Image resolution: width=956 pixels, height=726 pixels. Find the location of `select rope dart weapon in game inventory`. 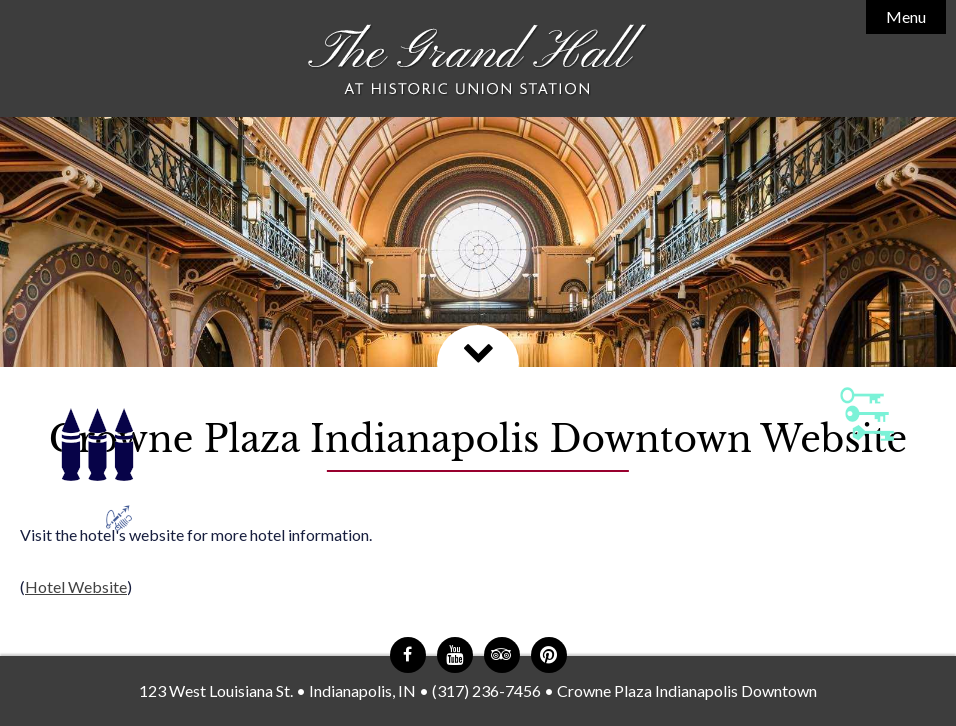

select rope dart weapon in game inventory is located at coordinates (119, 518).